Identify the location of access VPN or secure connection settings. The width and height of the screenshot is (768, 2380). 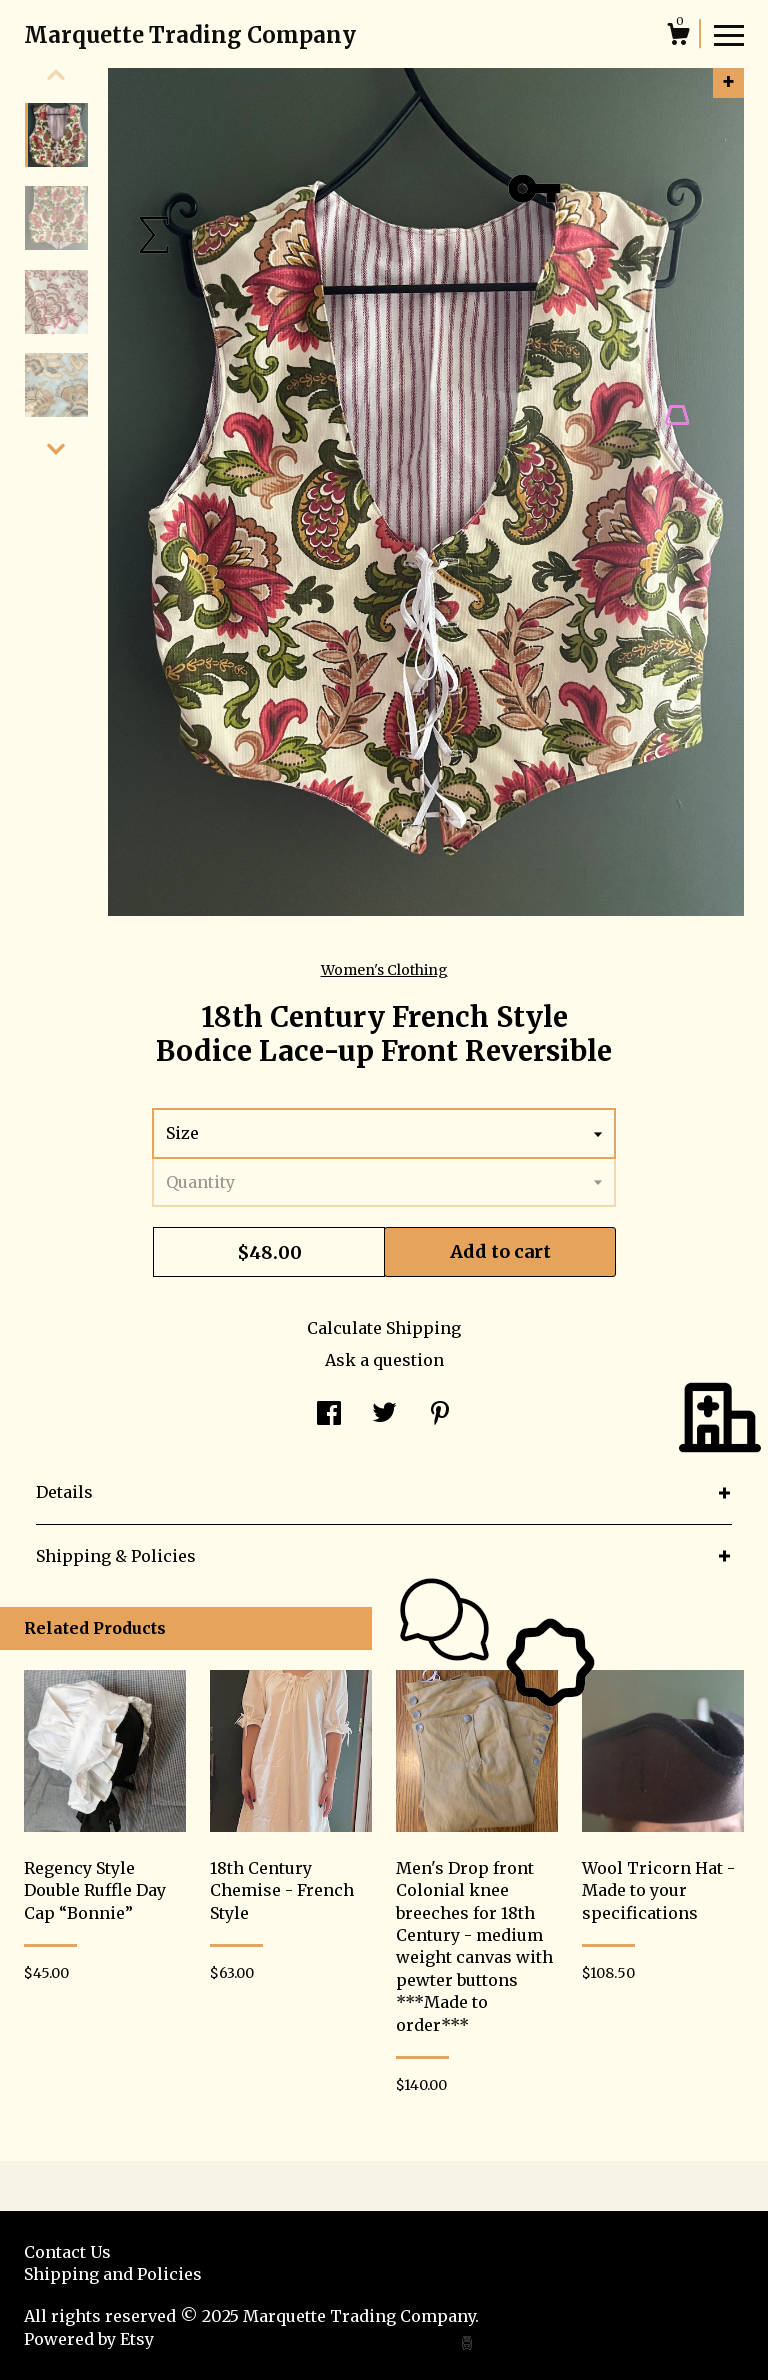
(534, 188).